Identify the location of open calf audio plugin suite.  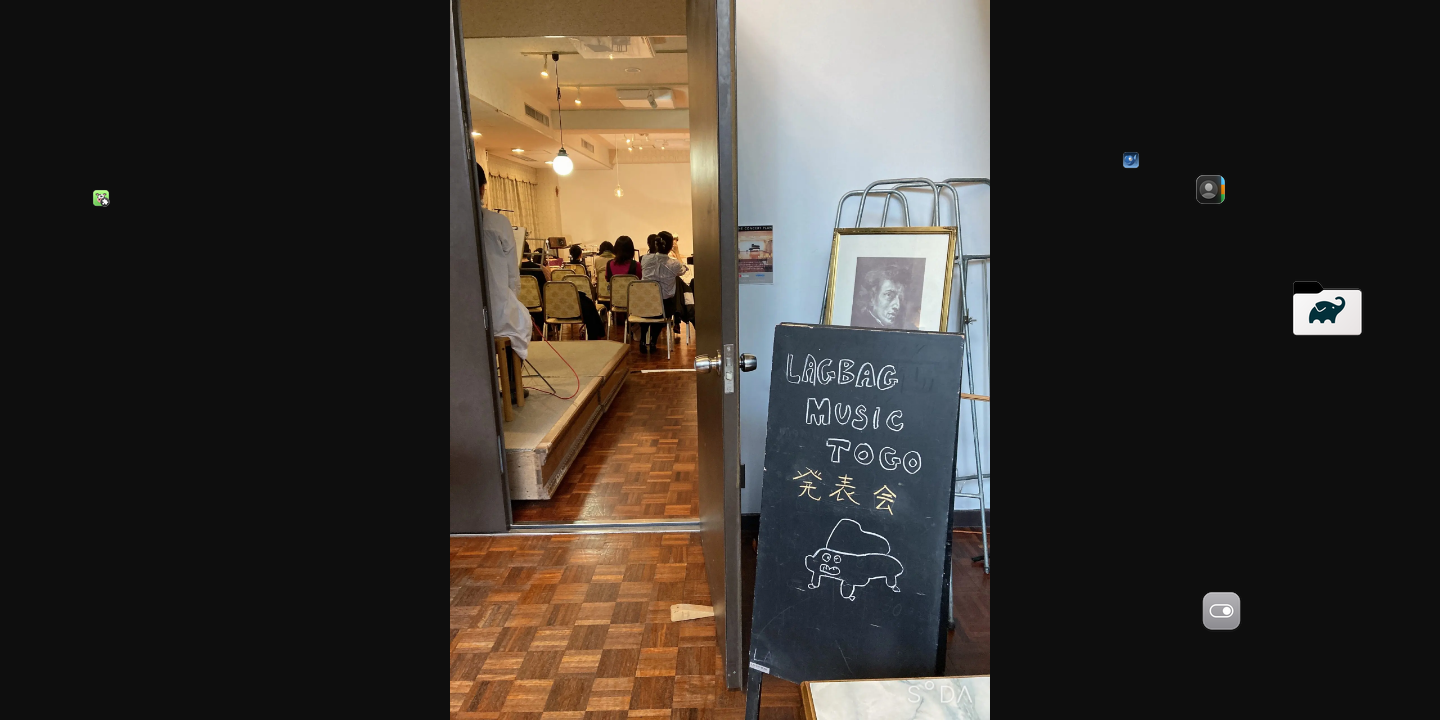
(101, 198).